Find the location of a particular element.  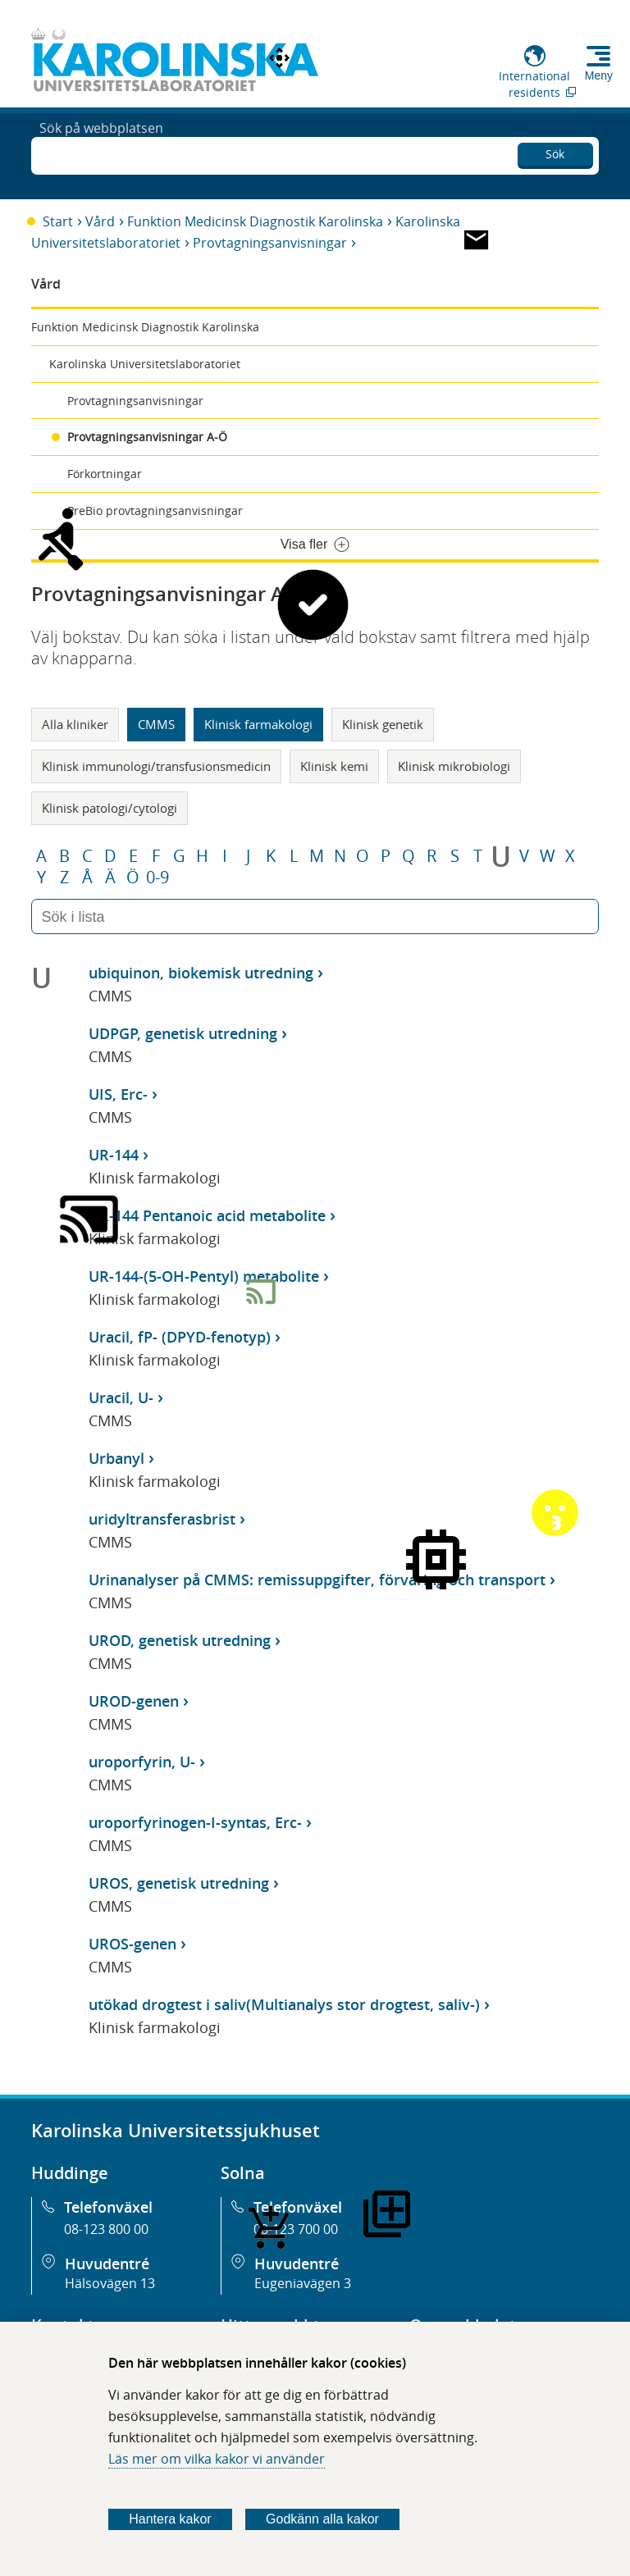

add to queue is located at coordinates (386, 2214).